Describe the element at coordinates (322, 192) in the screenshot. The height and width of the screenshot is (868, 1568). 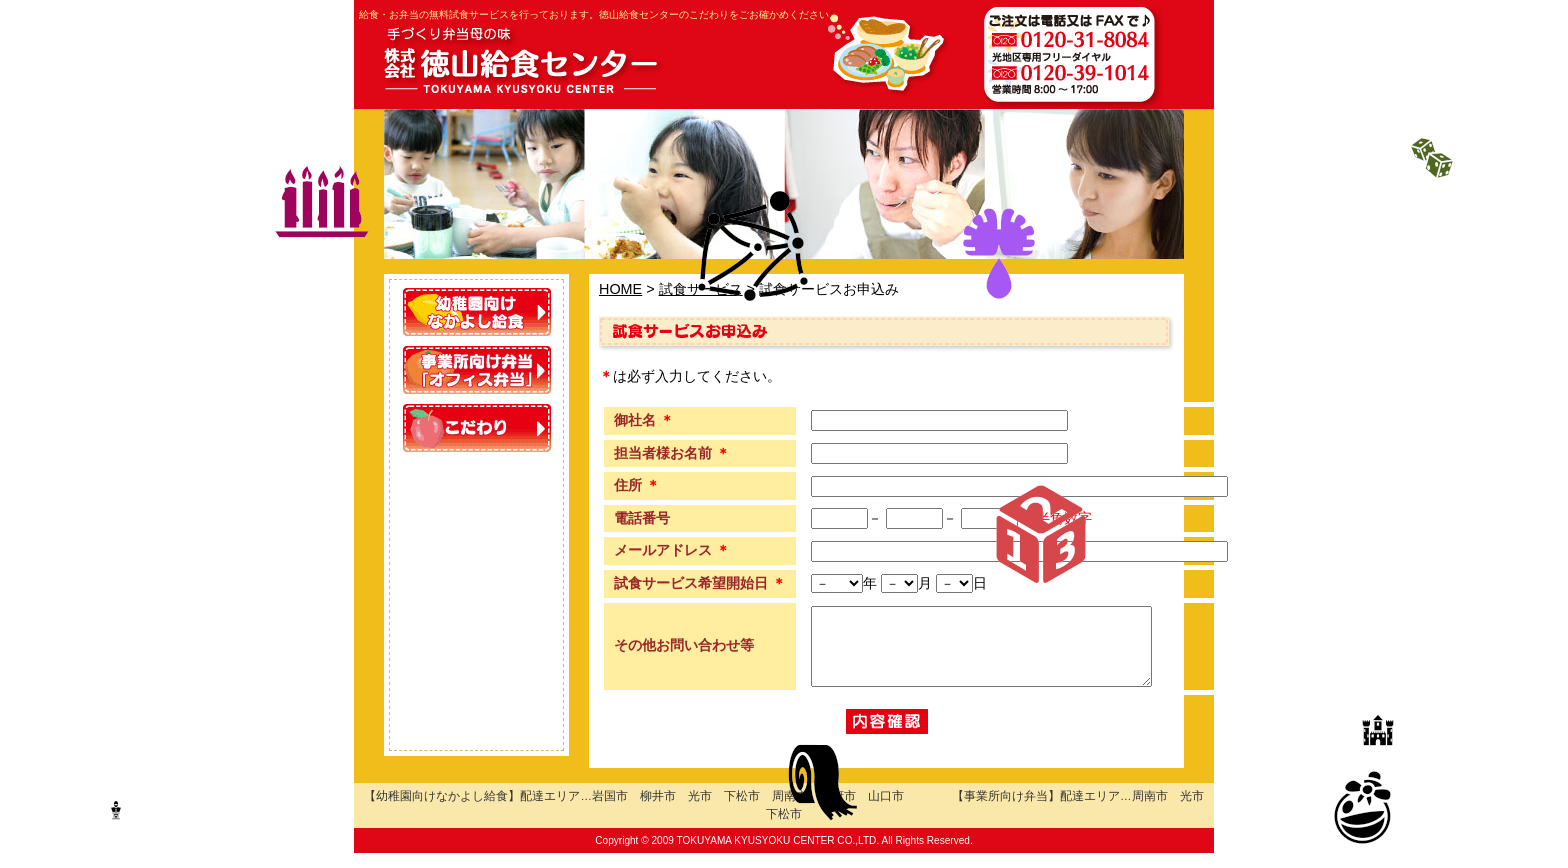
I see `access candle or lighting settings` at that location.